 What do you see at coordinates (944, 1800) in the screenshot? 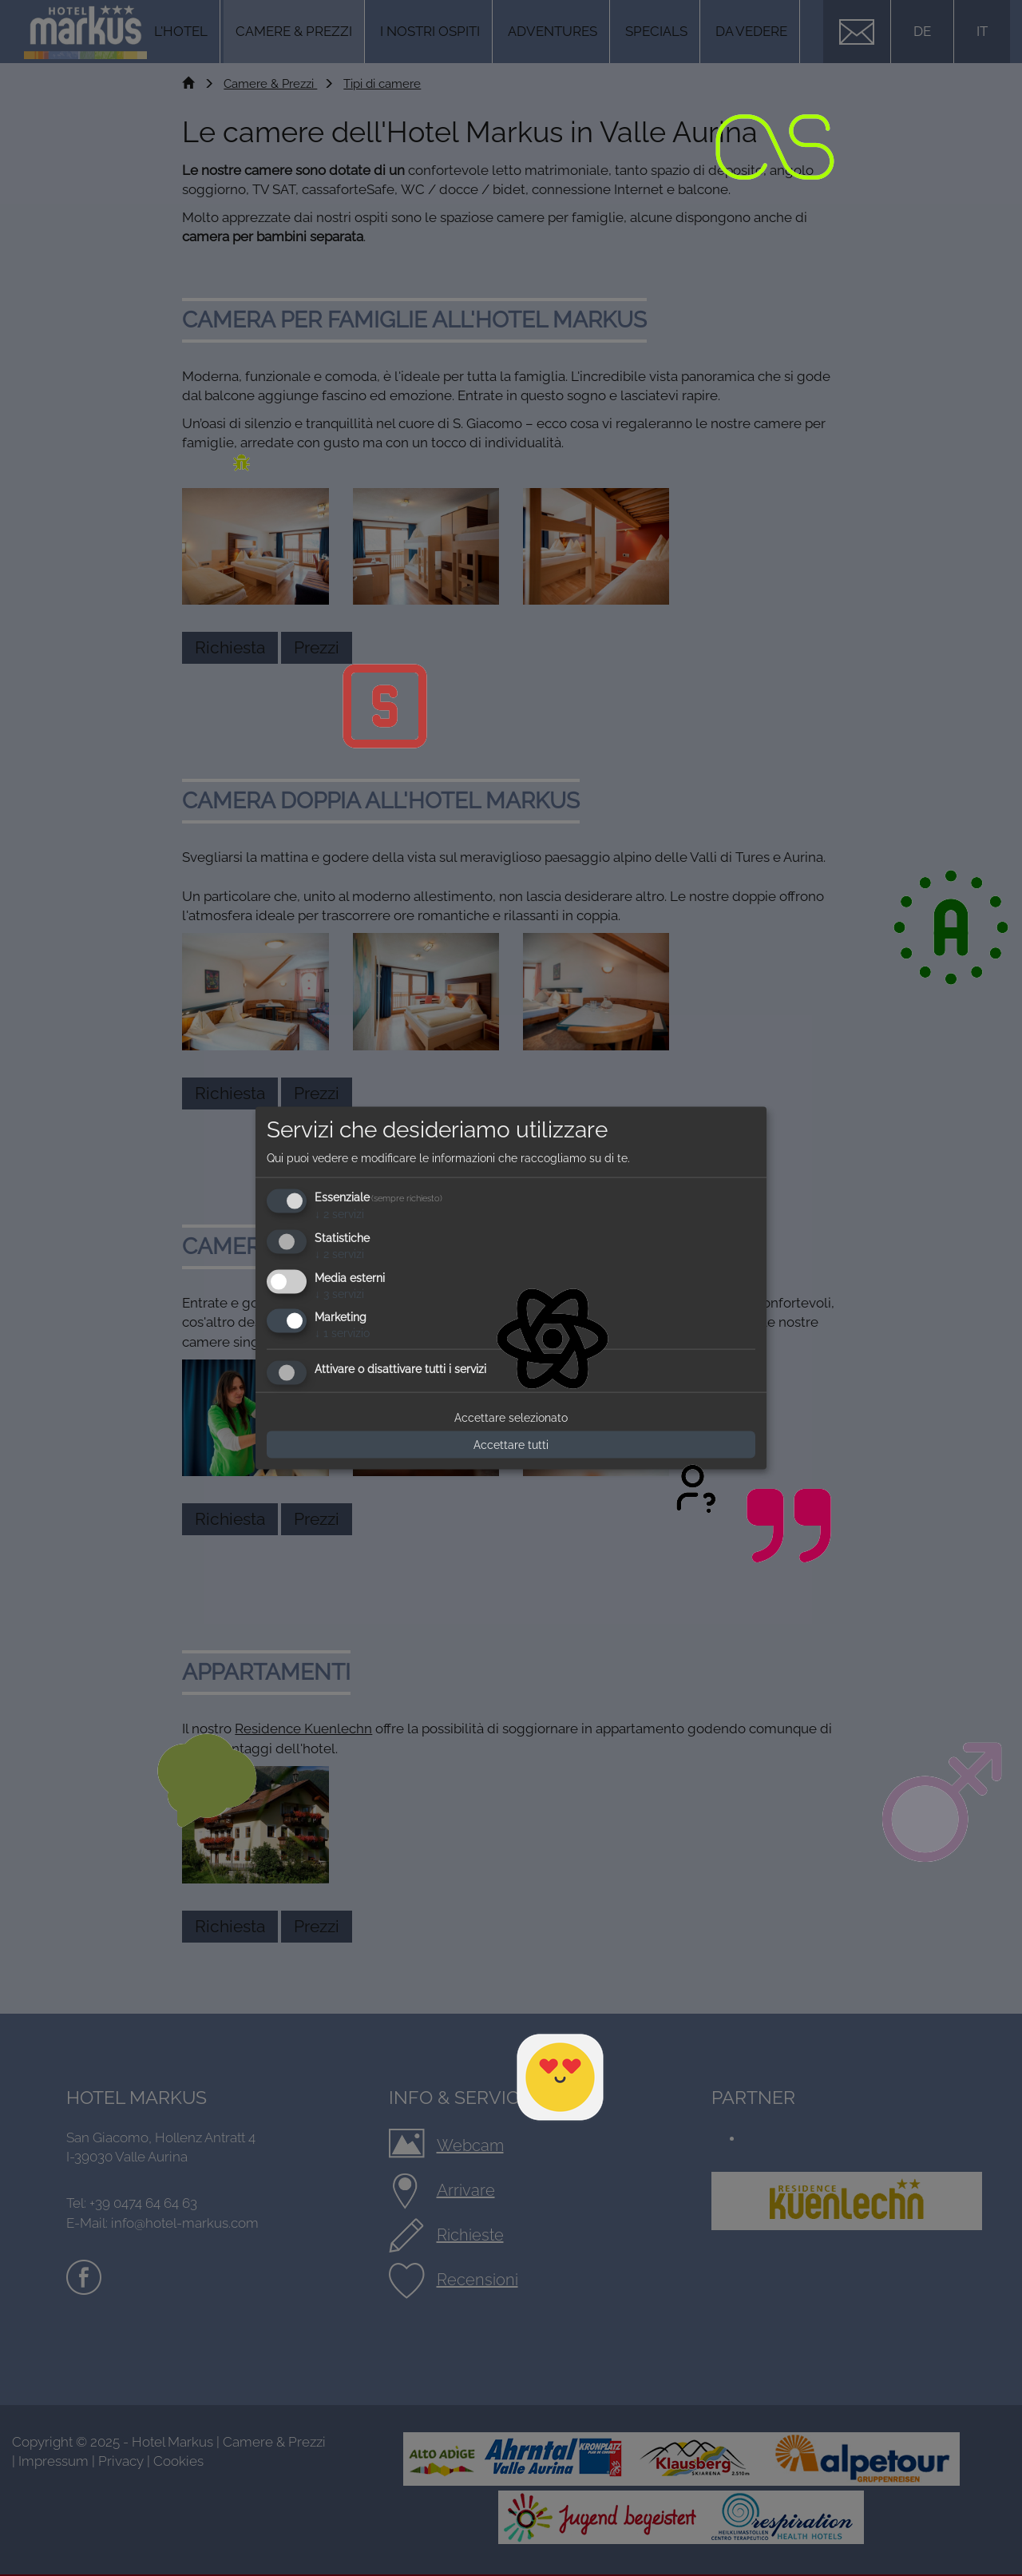
I see `select transgender as gender identity` at bounding box center [944, 1800].